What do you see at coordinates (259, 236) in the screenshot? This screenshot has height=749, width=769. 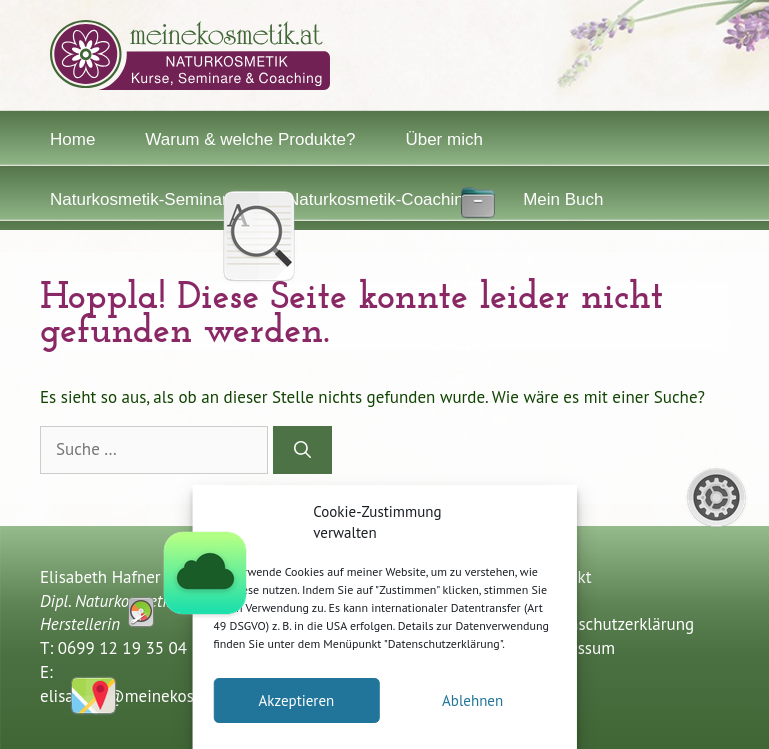 I see `open document viewer application` at bounding box center [259, 236].